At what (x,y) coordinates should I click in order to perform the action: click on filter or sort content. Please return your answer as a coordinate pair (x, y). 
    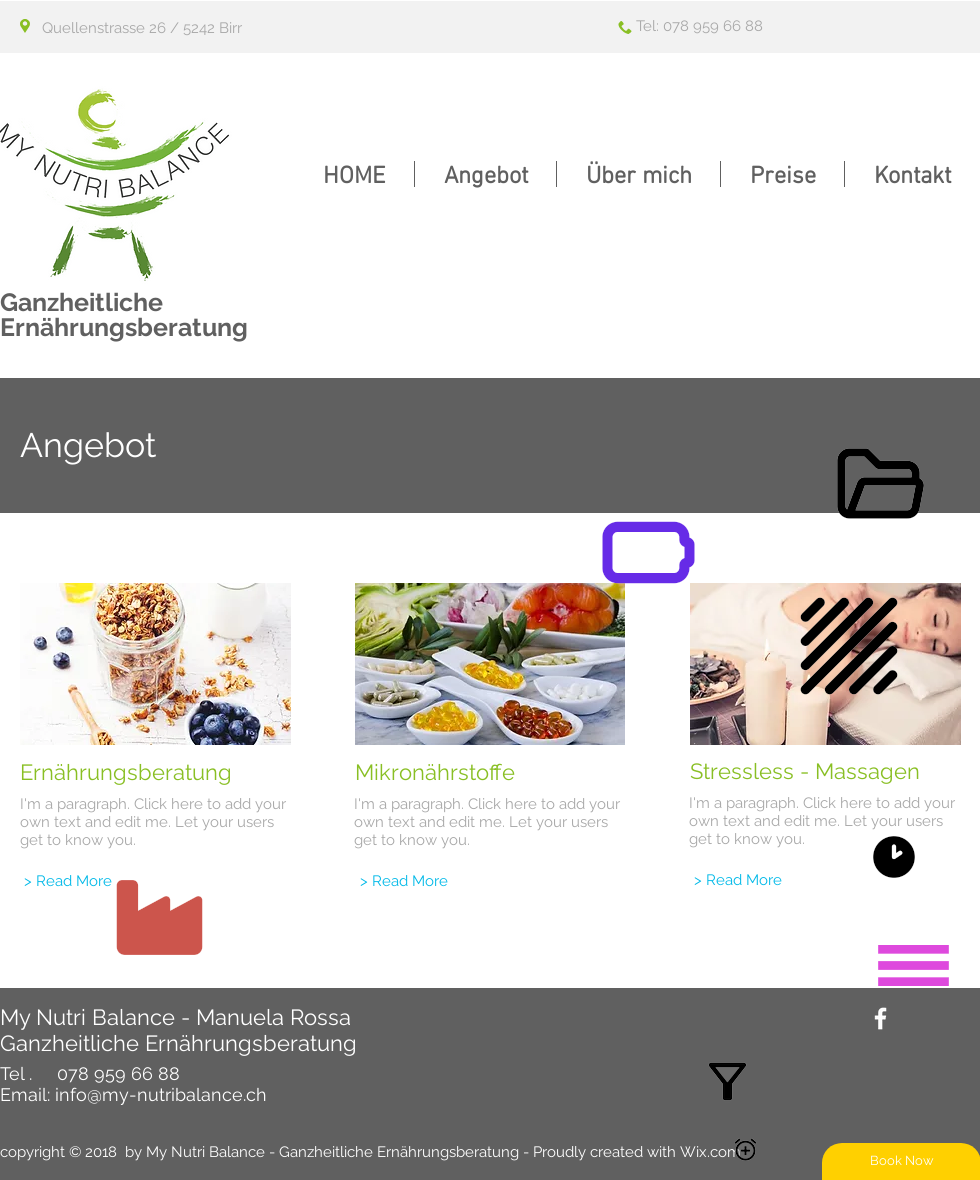
    Looking at the image, I should click on (727, 1081).